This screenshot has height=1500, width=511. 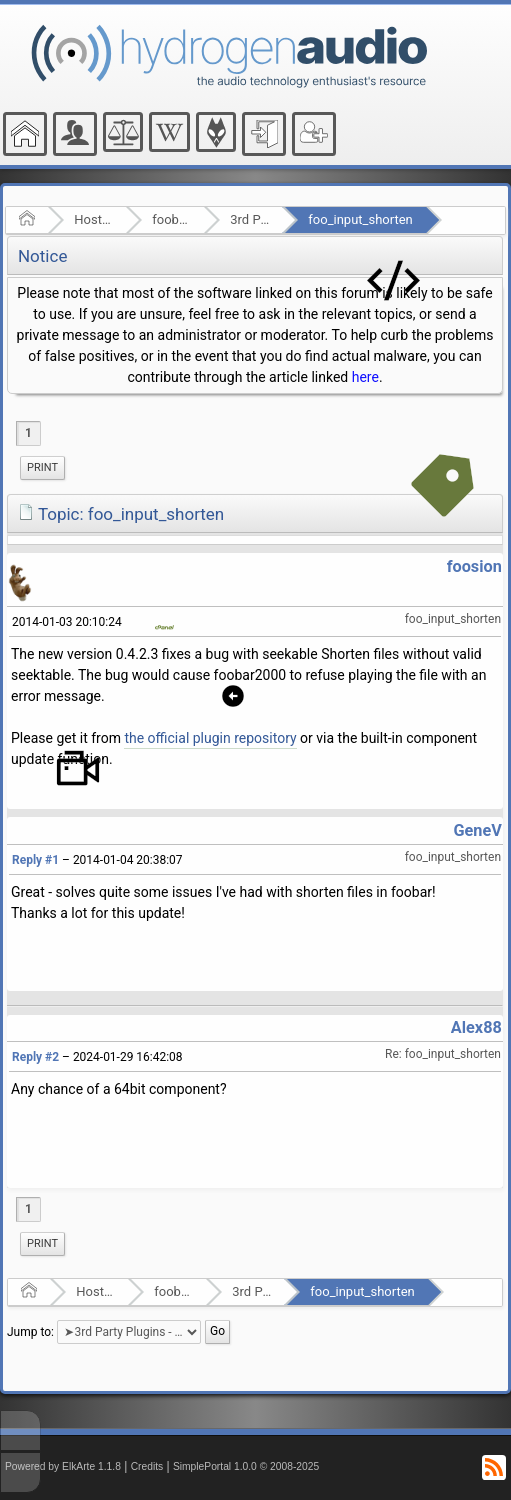 I want to click on view price or discount tag, so click(x=443, y=484).